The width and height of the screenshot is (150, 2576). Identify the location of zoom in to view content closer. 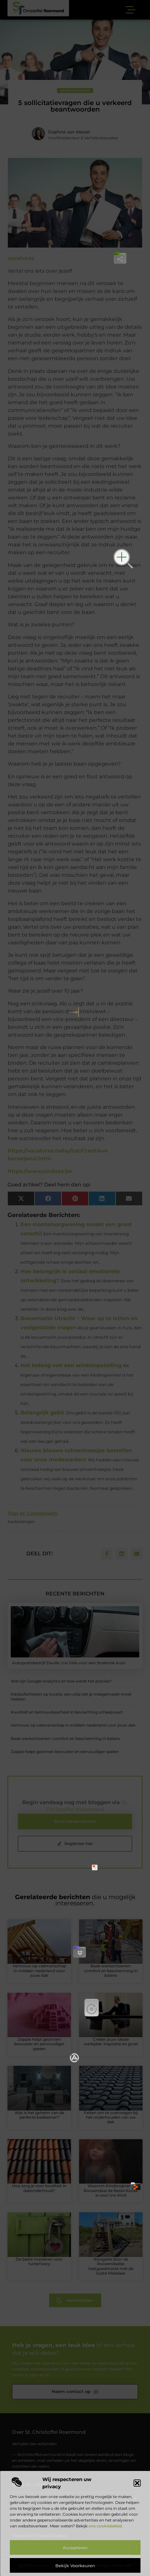
(123, 558).